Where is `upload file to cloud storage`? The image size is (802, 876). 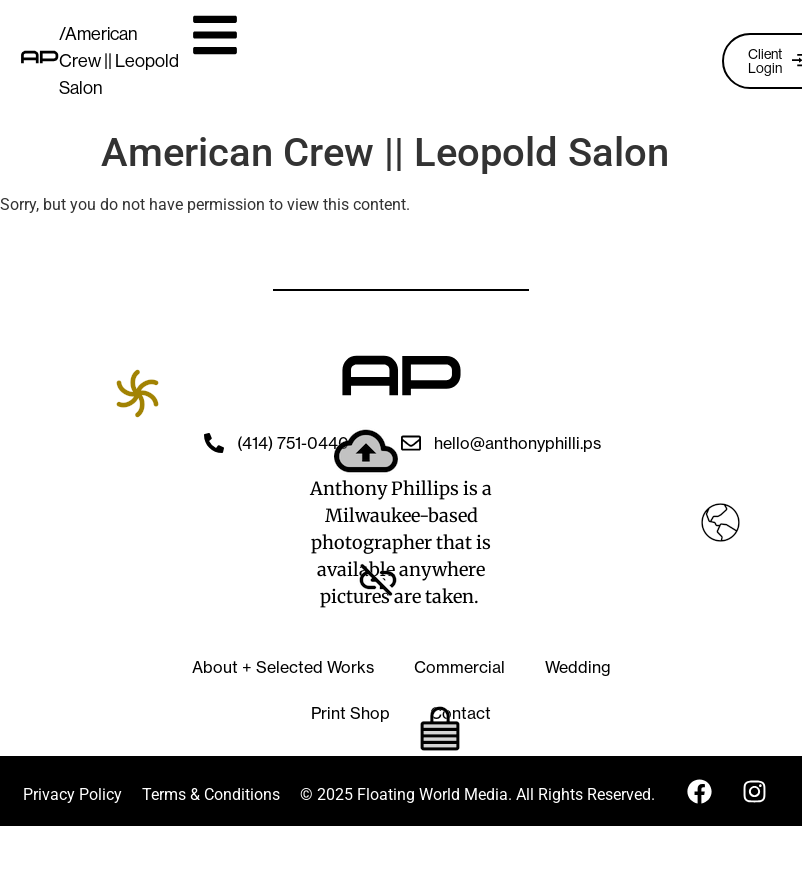
upload file to cloud storage is located at coordinates (366, 451).